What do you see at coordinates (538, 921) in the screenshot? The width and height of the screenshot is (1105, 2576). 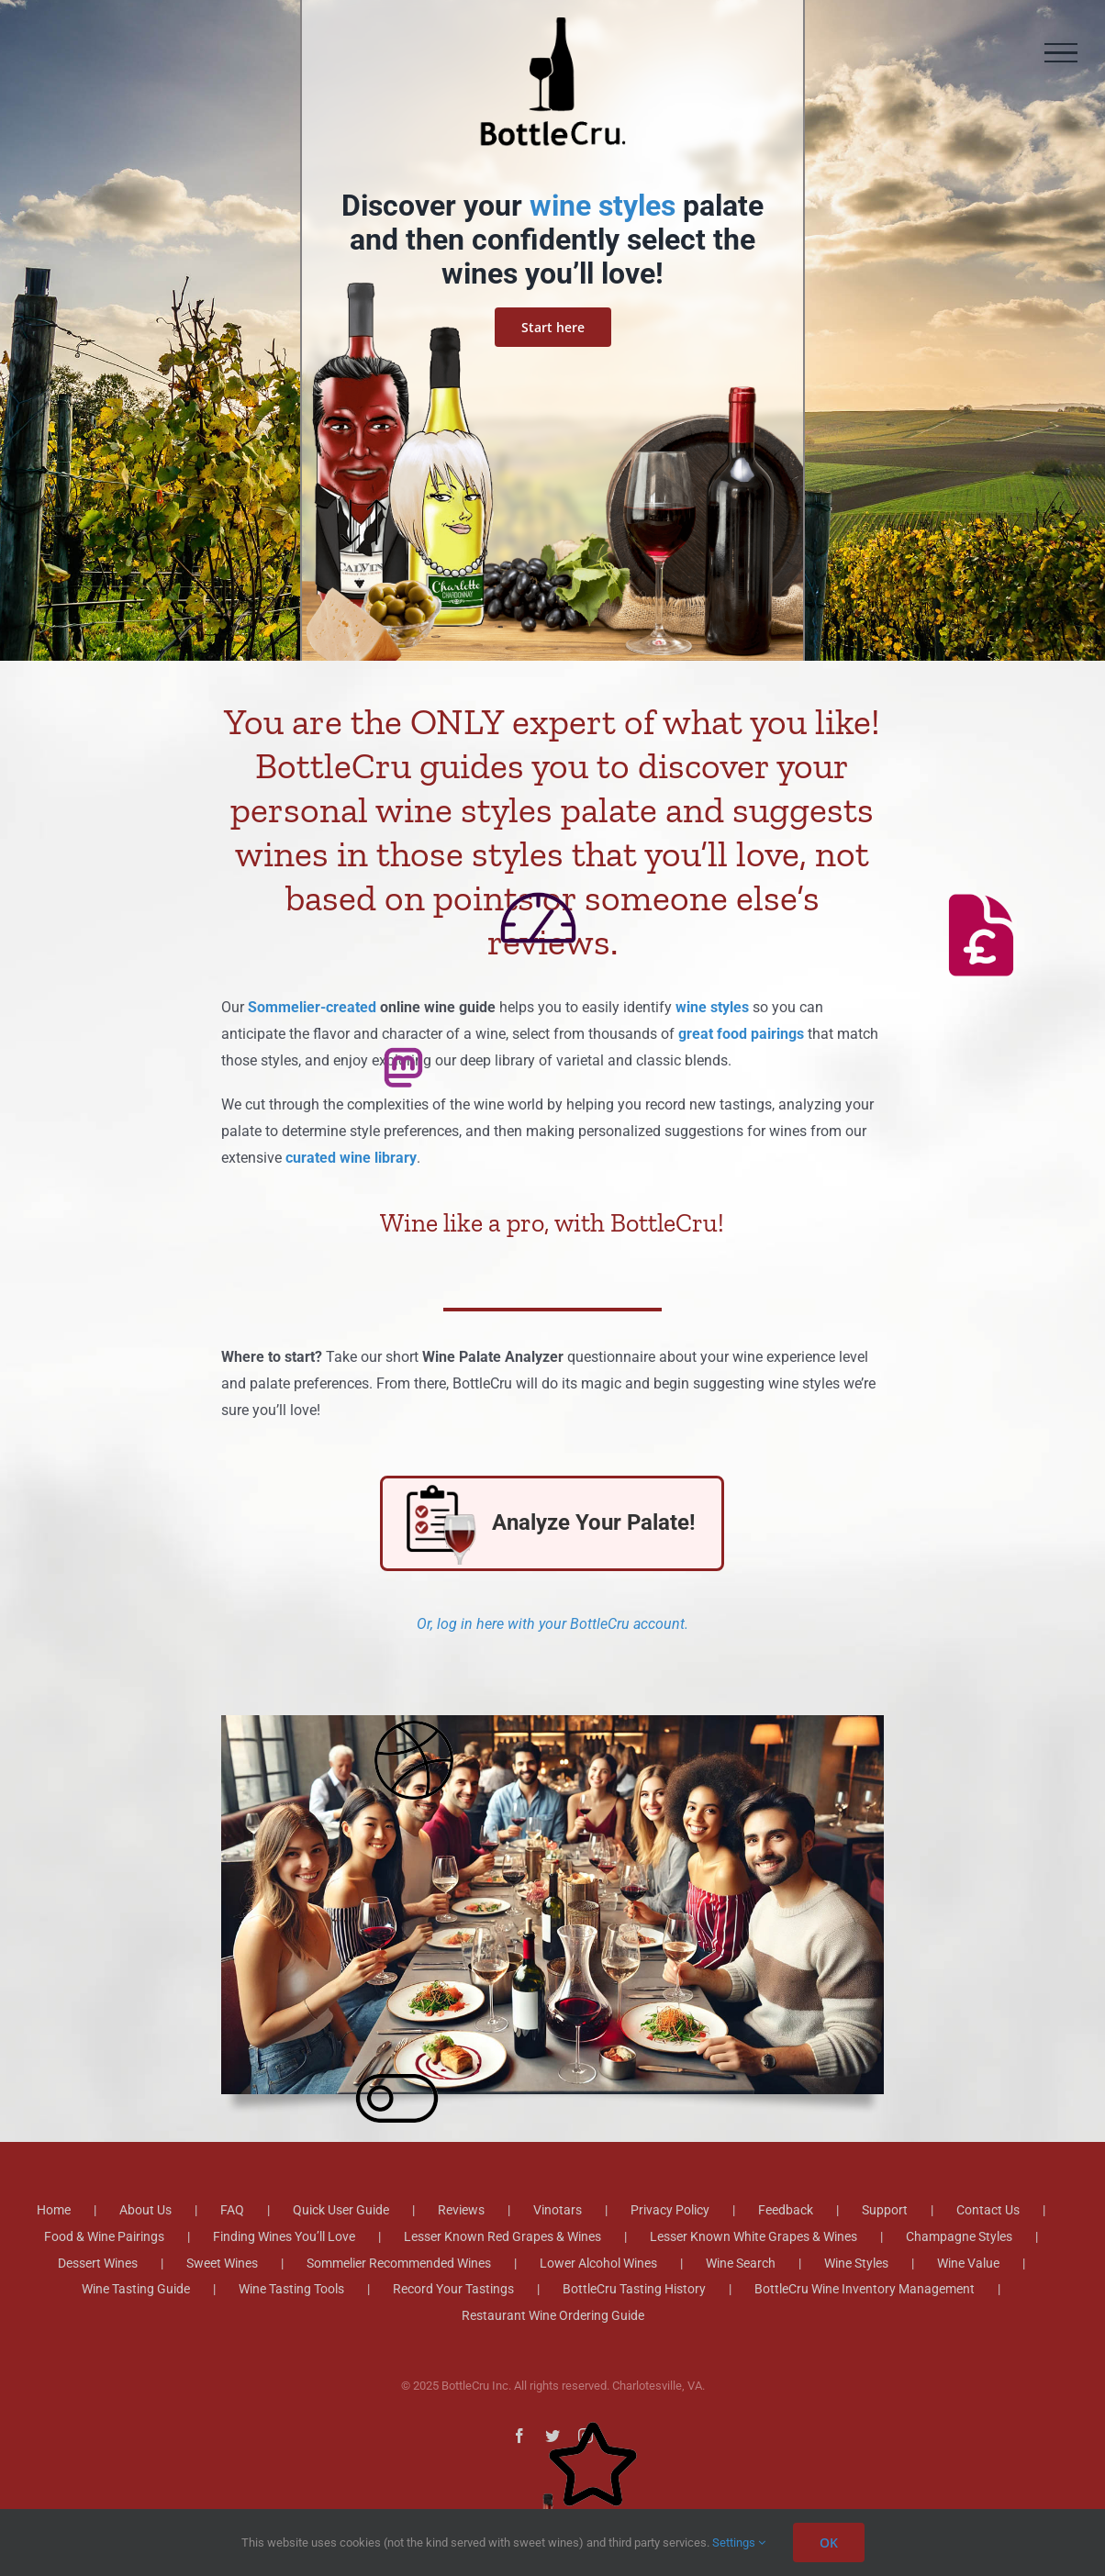 I see `view performance or speed metrics` at bounding box center [538, 921].